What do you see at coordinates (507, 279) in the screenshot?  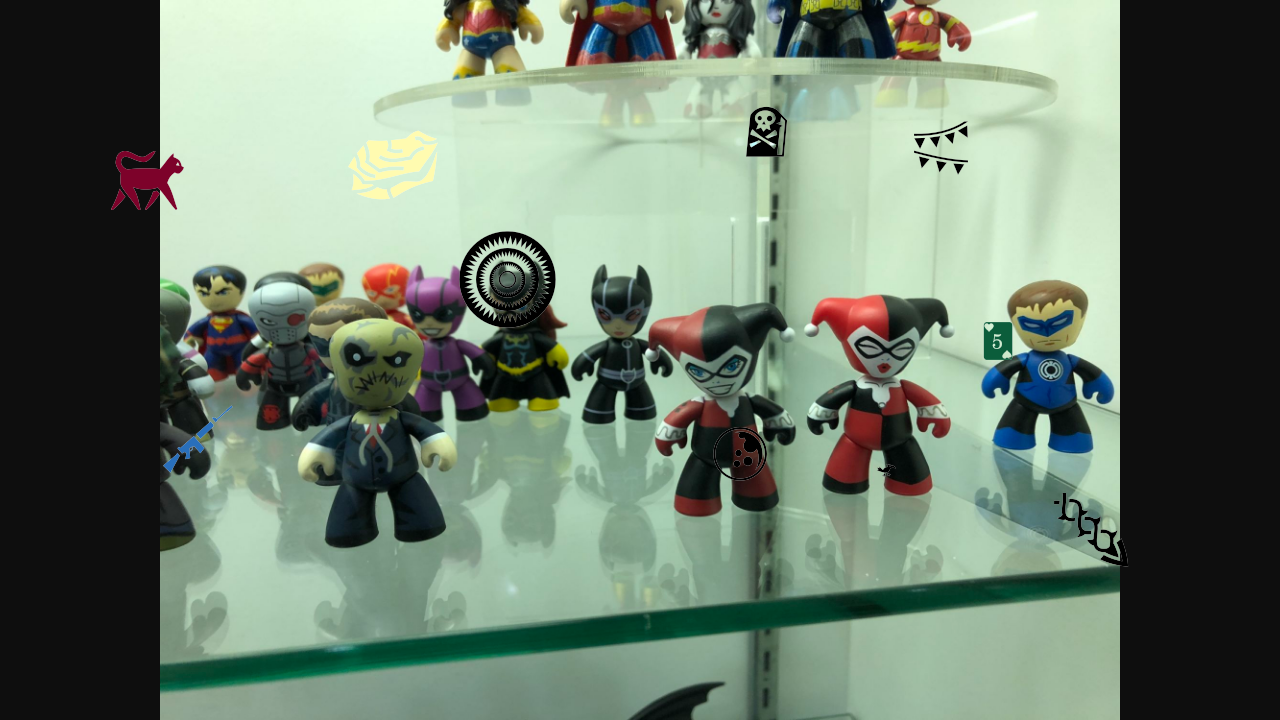 I see `decorative mandala or loading spinner element` at bounding box center [507, 279].